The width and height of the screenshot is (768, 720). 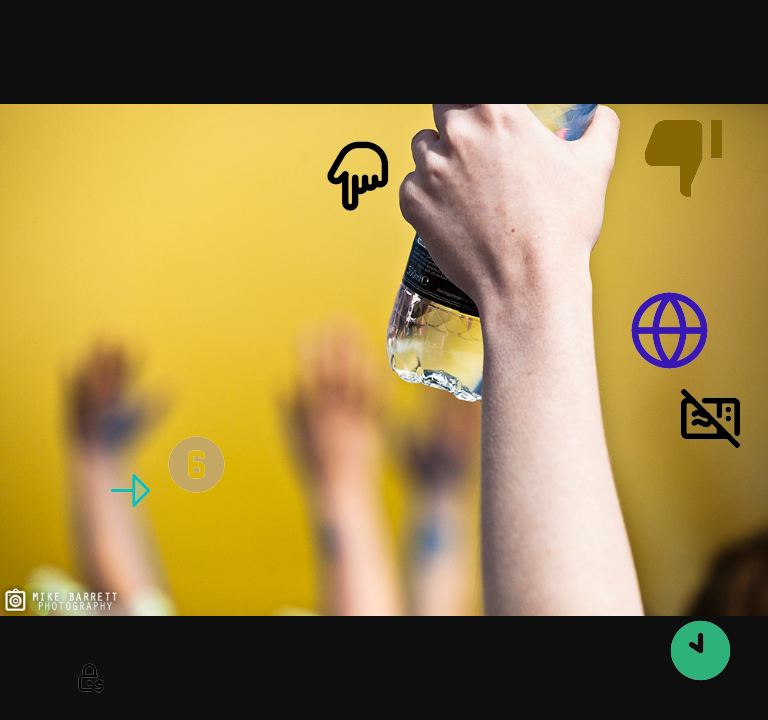 What do you see at coordinates (196, 464) in the screenshot?
I see `indicates step 6 in a numbered process` at bounding box center [196, 464].